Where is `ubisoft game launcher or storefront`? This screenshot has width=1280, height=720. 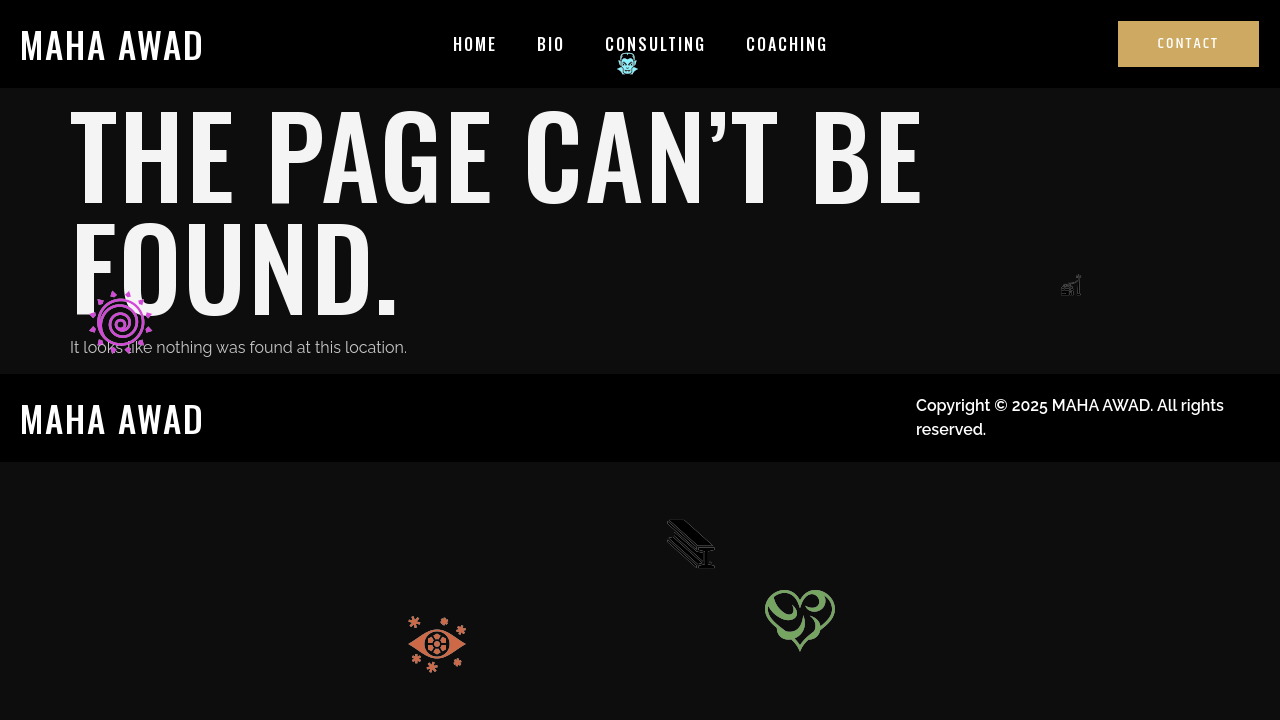
ubisoft game launcher or storefront is located at coordinates (120, 322).